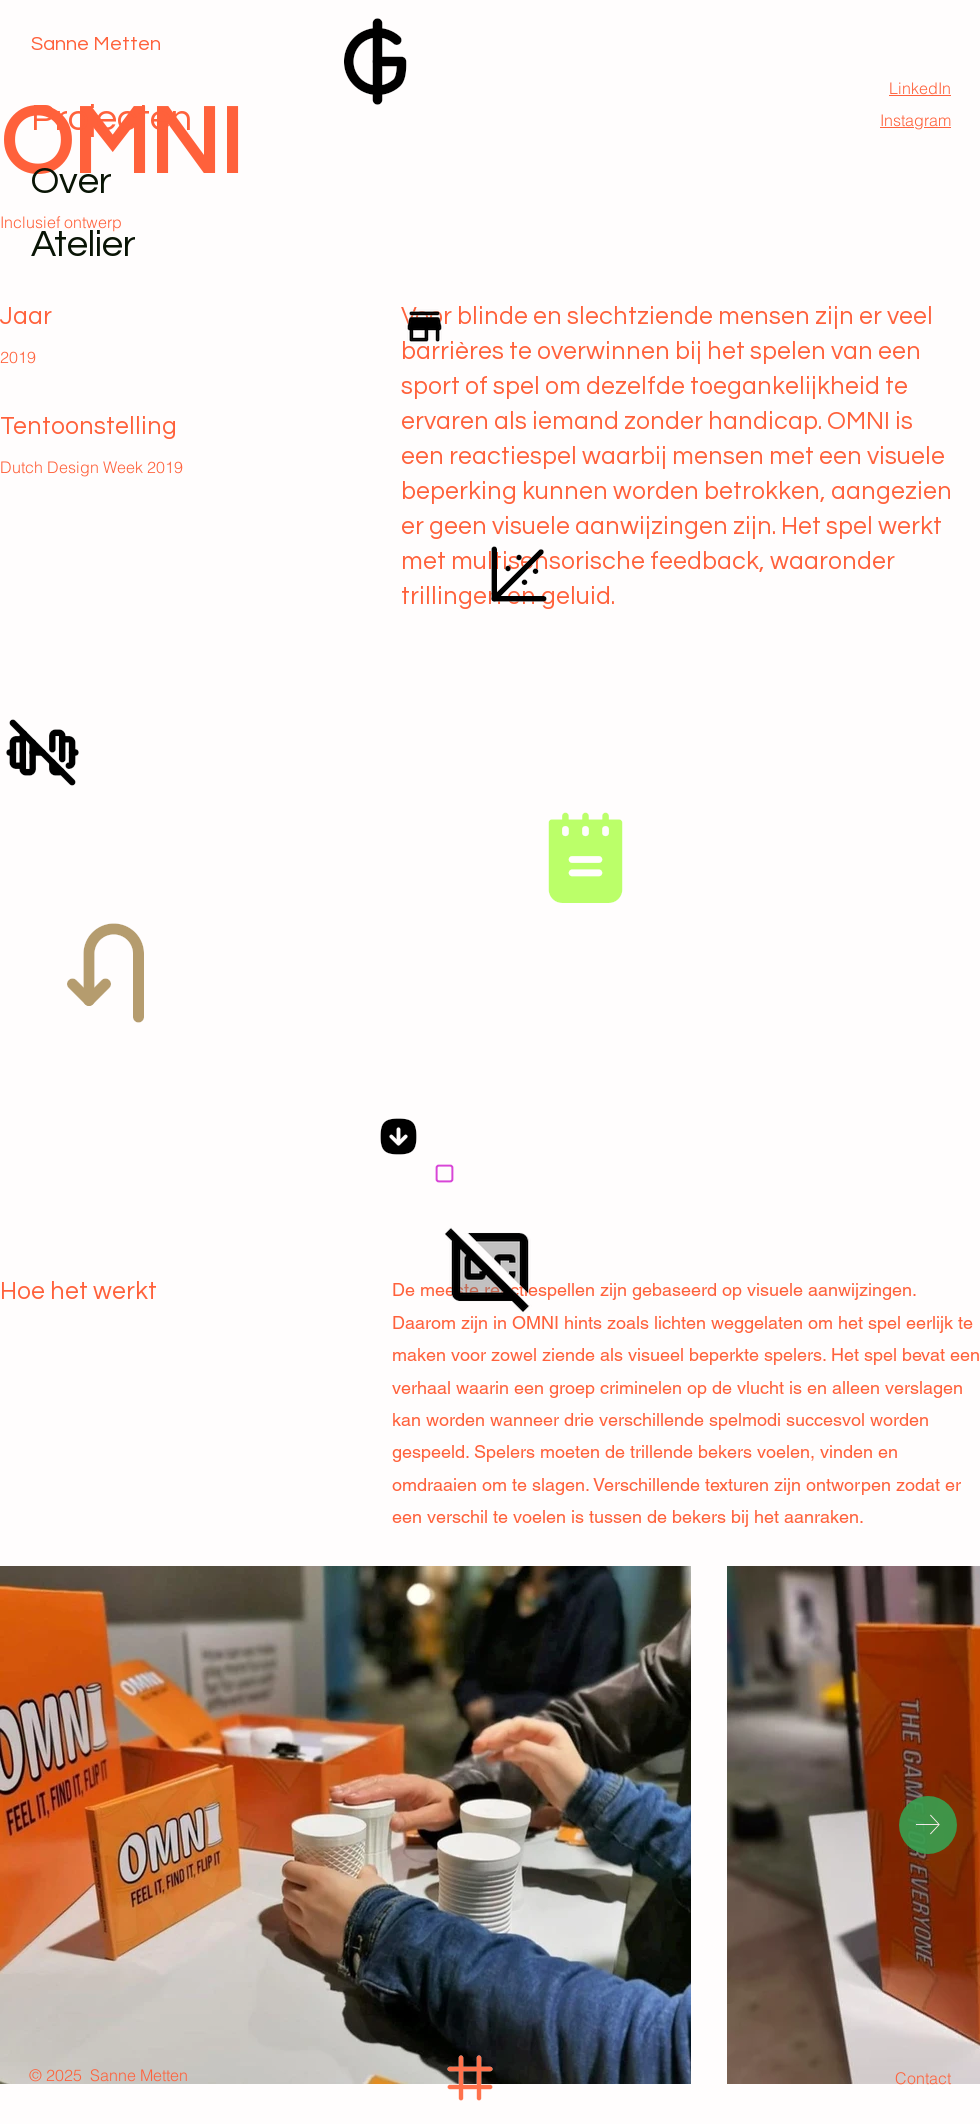 This screenshot has width=980, height=2124. I want to click on closed captions are disabled, so click(490, 1267).